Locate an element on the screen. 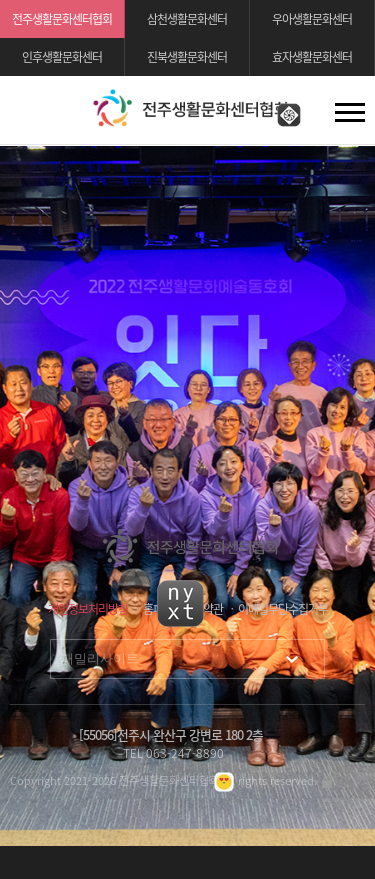  access social features in the software center is located at coordinates (224, 782).